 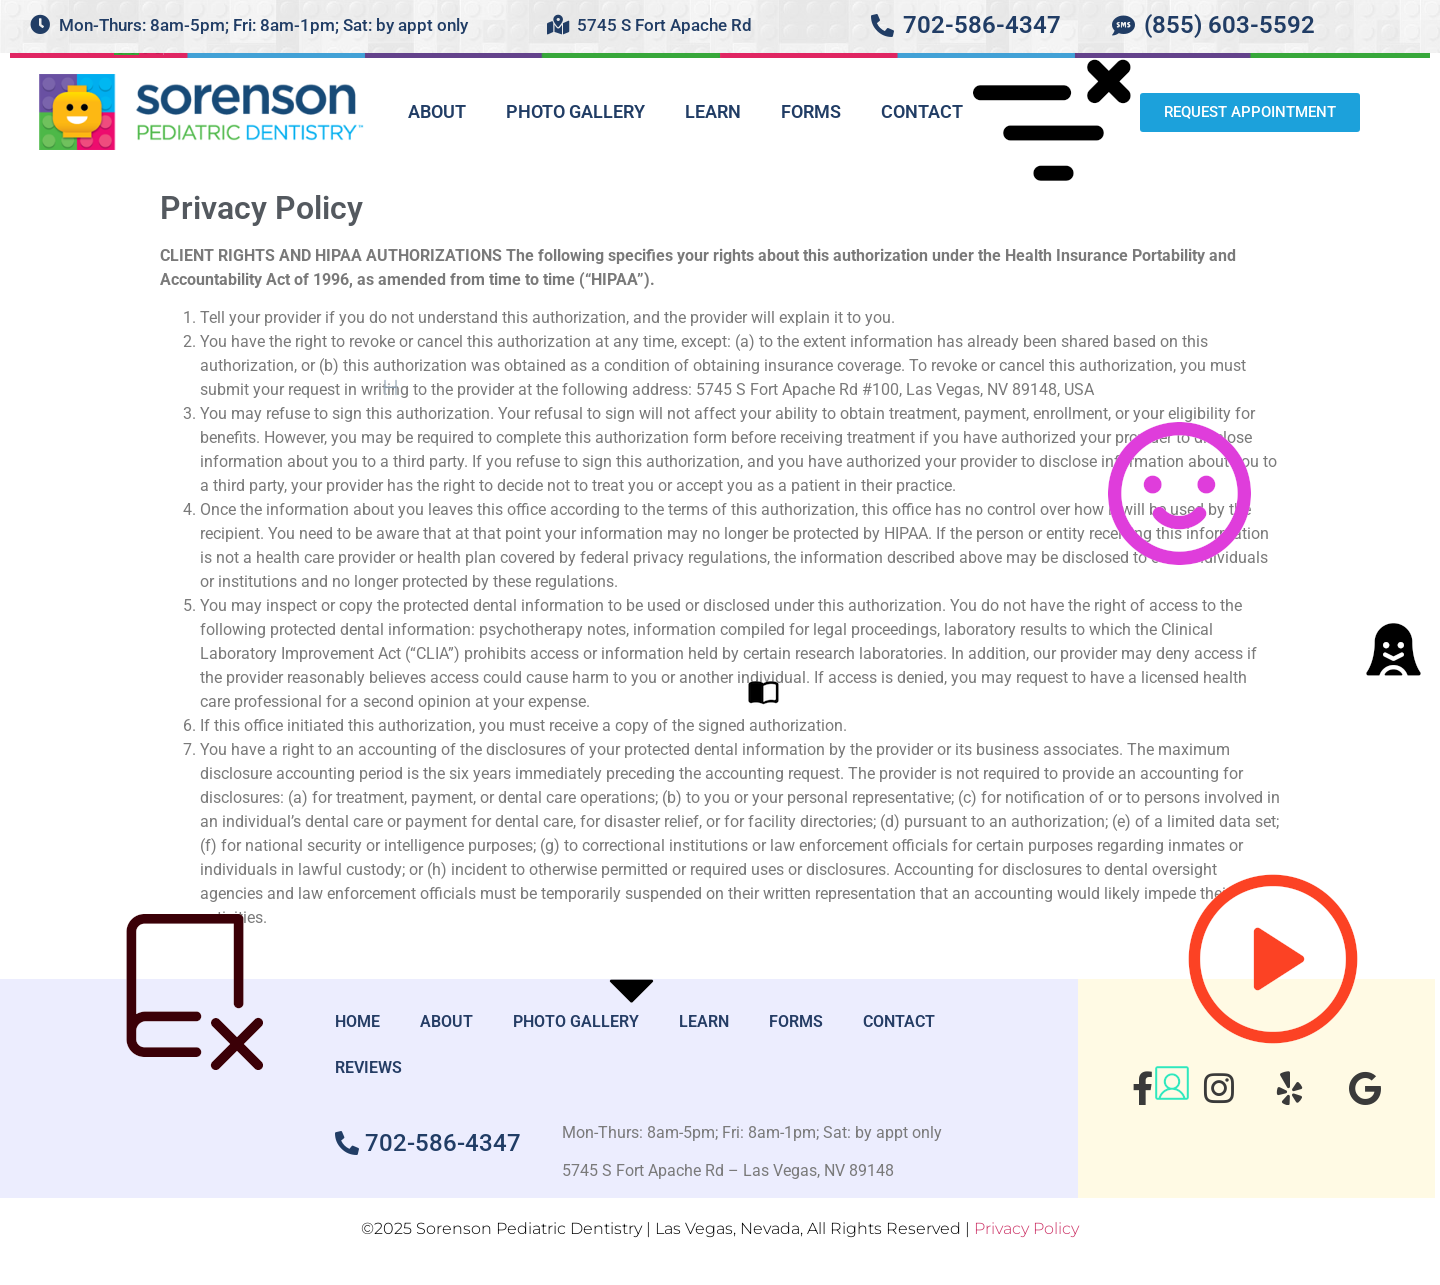 I want to click on delete a repository, so click(x=185, y=992).